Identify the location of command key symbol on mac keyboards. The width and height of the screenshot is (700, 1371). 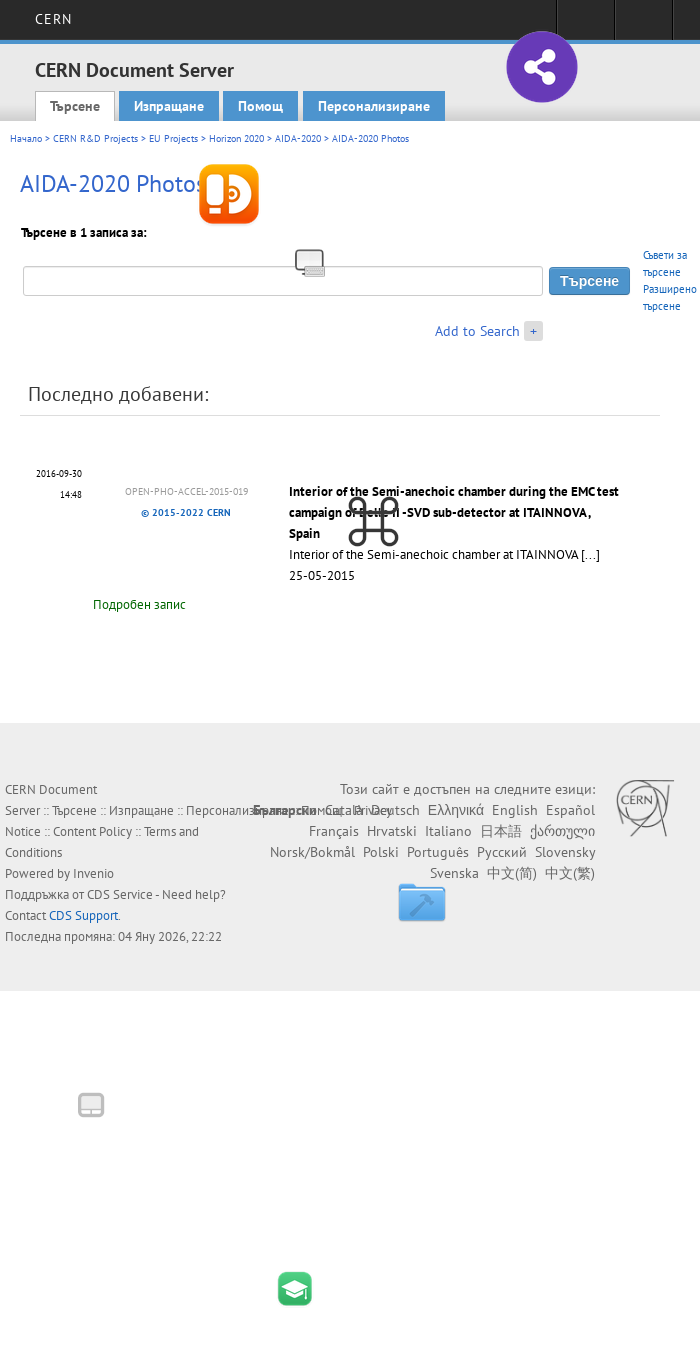
(373, 521).